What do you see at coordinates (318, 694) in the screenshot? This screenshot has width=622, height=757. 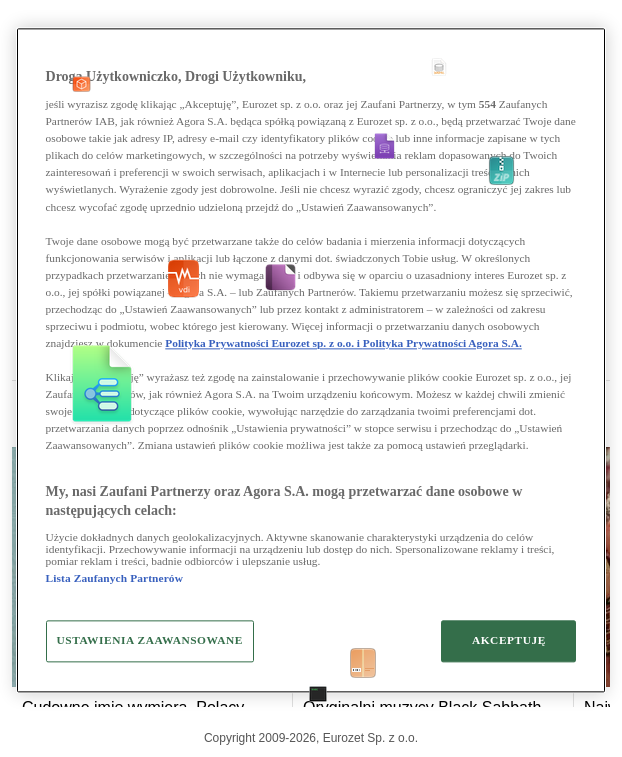 I see `indicates an executable binary file` at bounding box center [318, 694].